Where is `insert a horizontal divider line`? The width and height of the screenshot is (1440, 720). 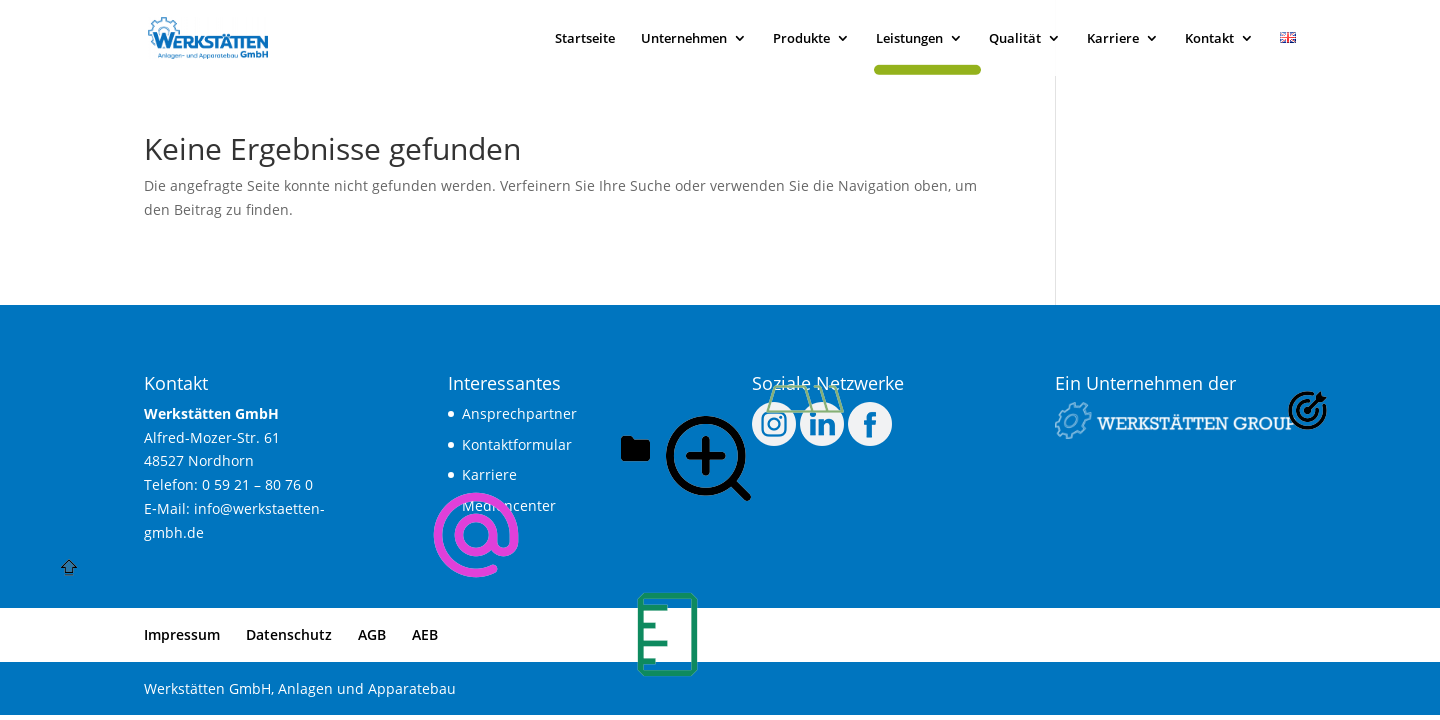
insert a horizontal divider line is located at coordinates (927, 71).